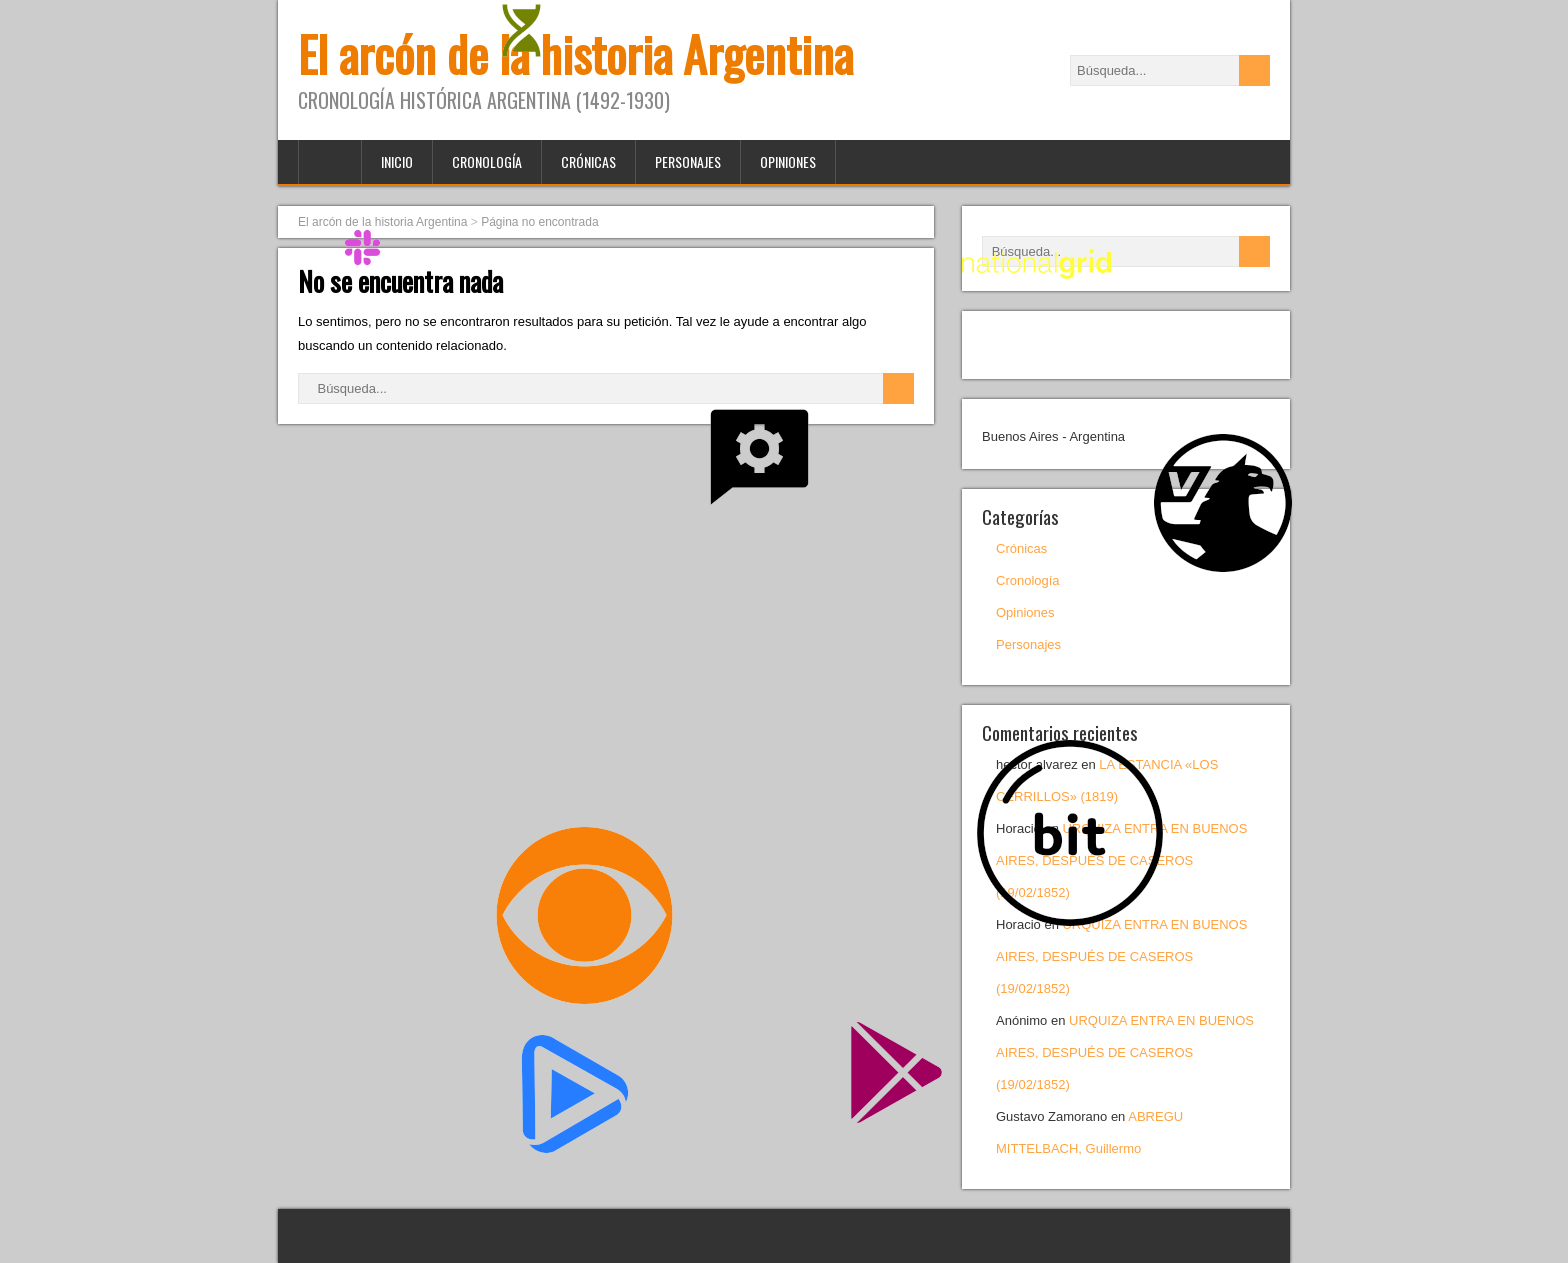 The width and height of the screenshot is (1568, 1263). I want to click on open the Google Play Store, so click(896, 1072).